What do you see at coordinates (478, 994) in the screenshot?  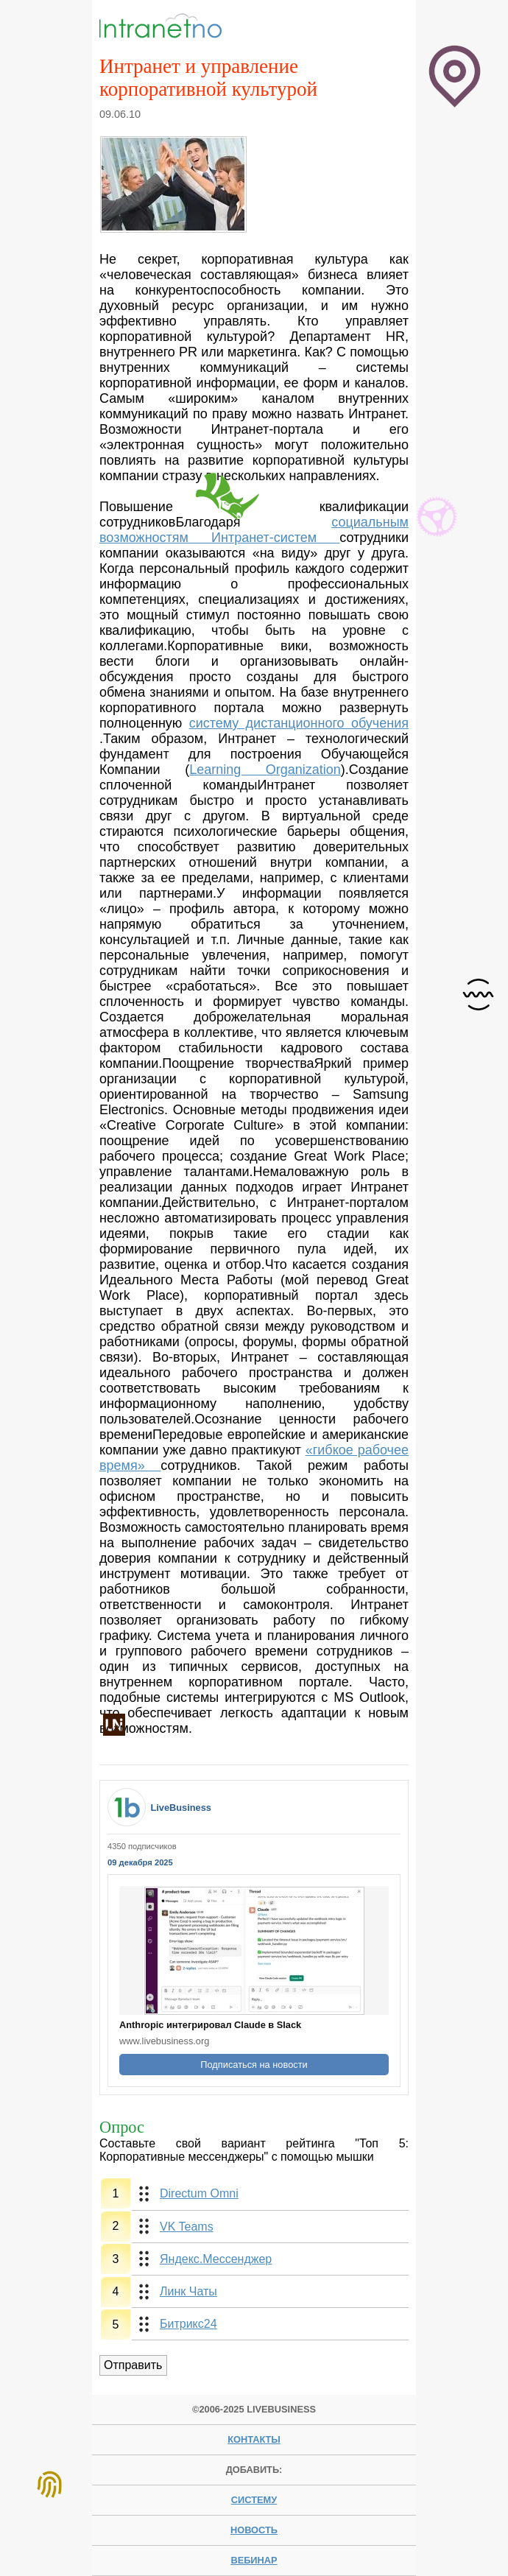 I see `SonarQube for IDE logo` at bounding box center [478, 994].